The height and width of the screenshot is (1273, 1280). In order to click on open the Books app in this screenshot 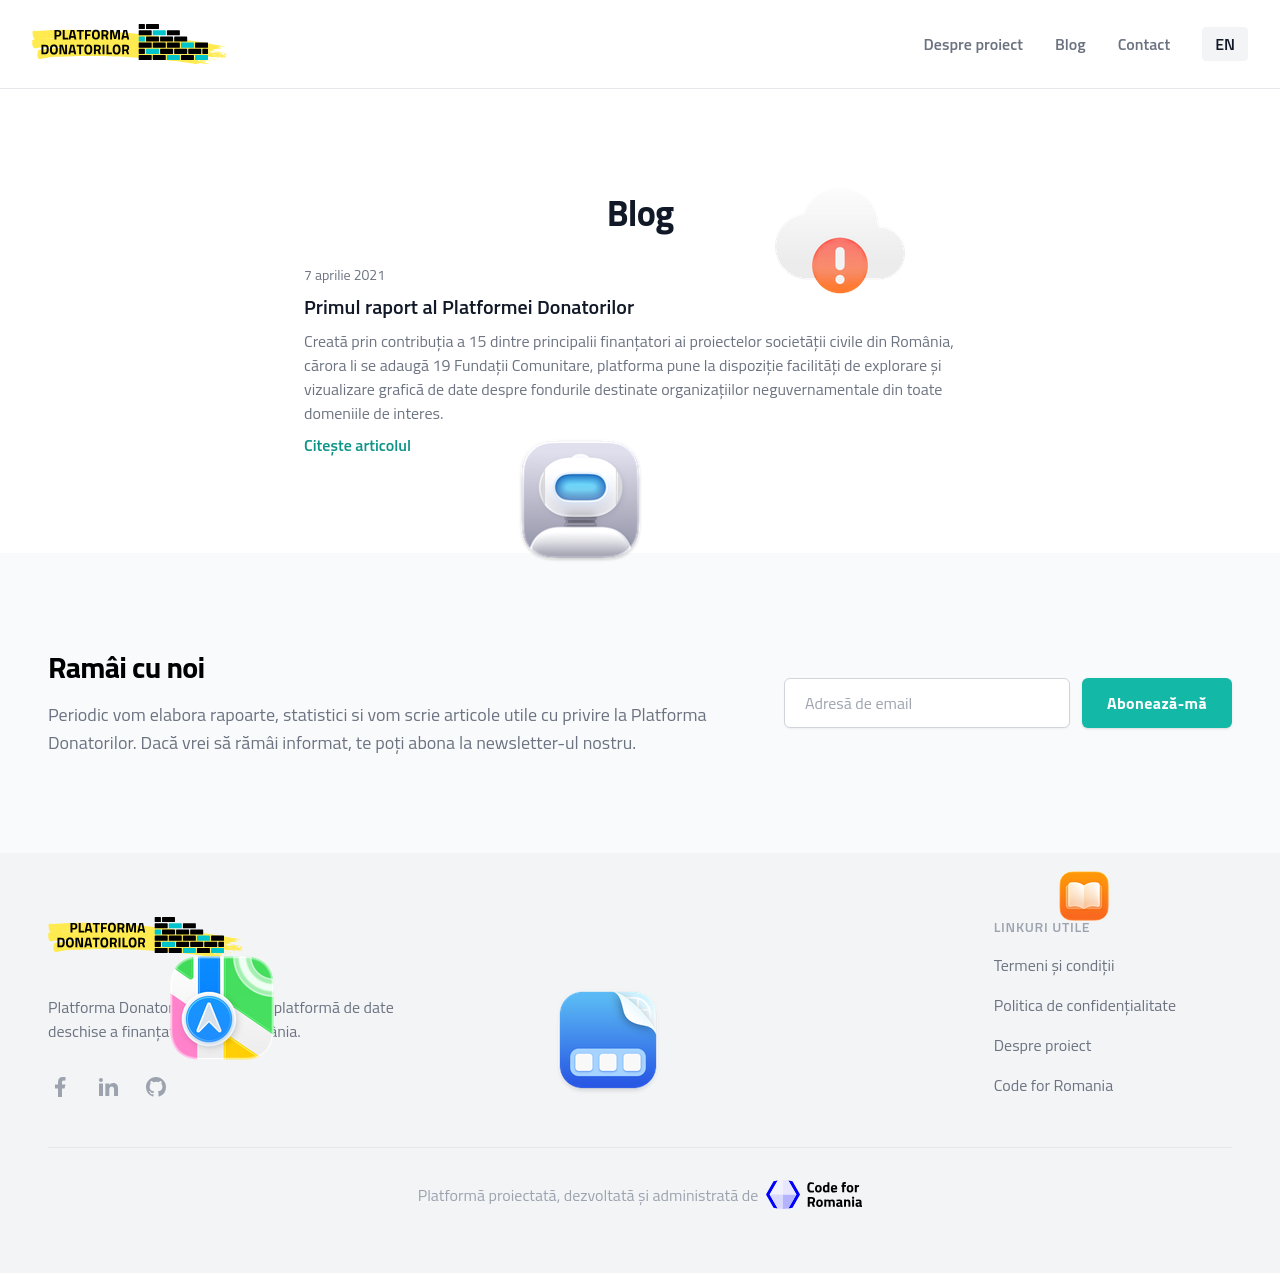, I will do `click(1084, 896)`.